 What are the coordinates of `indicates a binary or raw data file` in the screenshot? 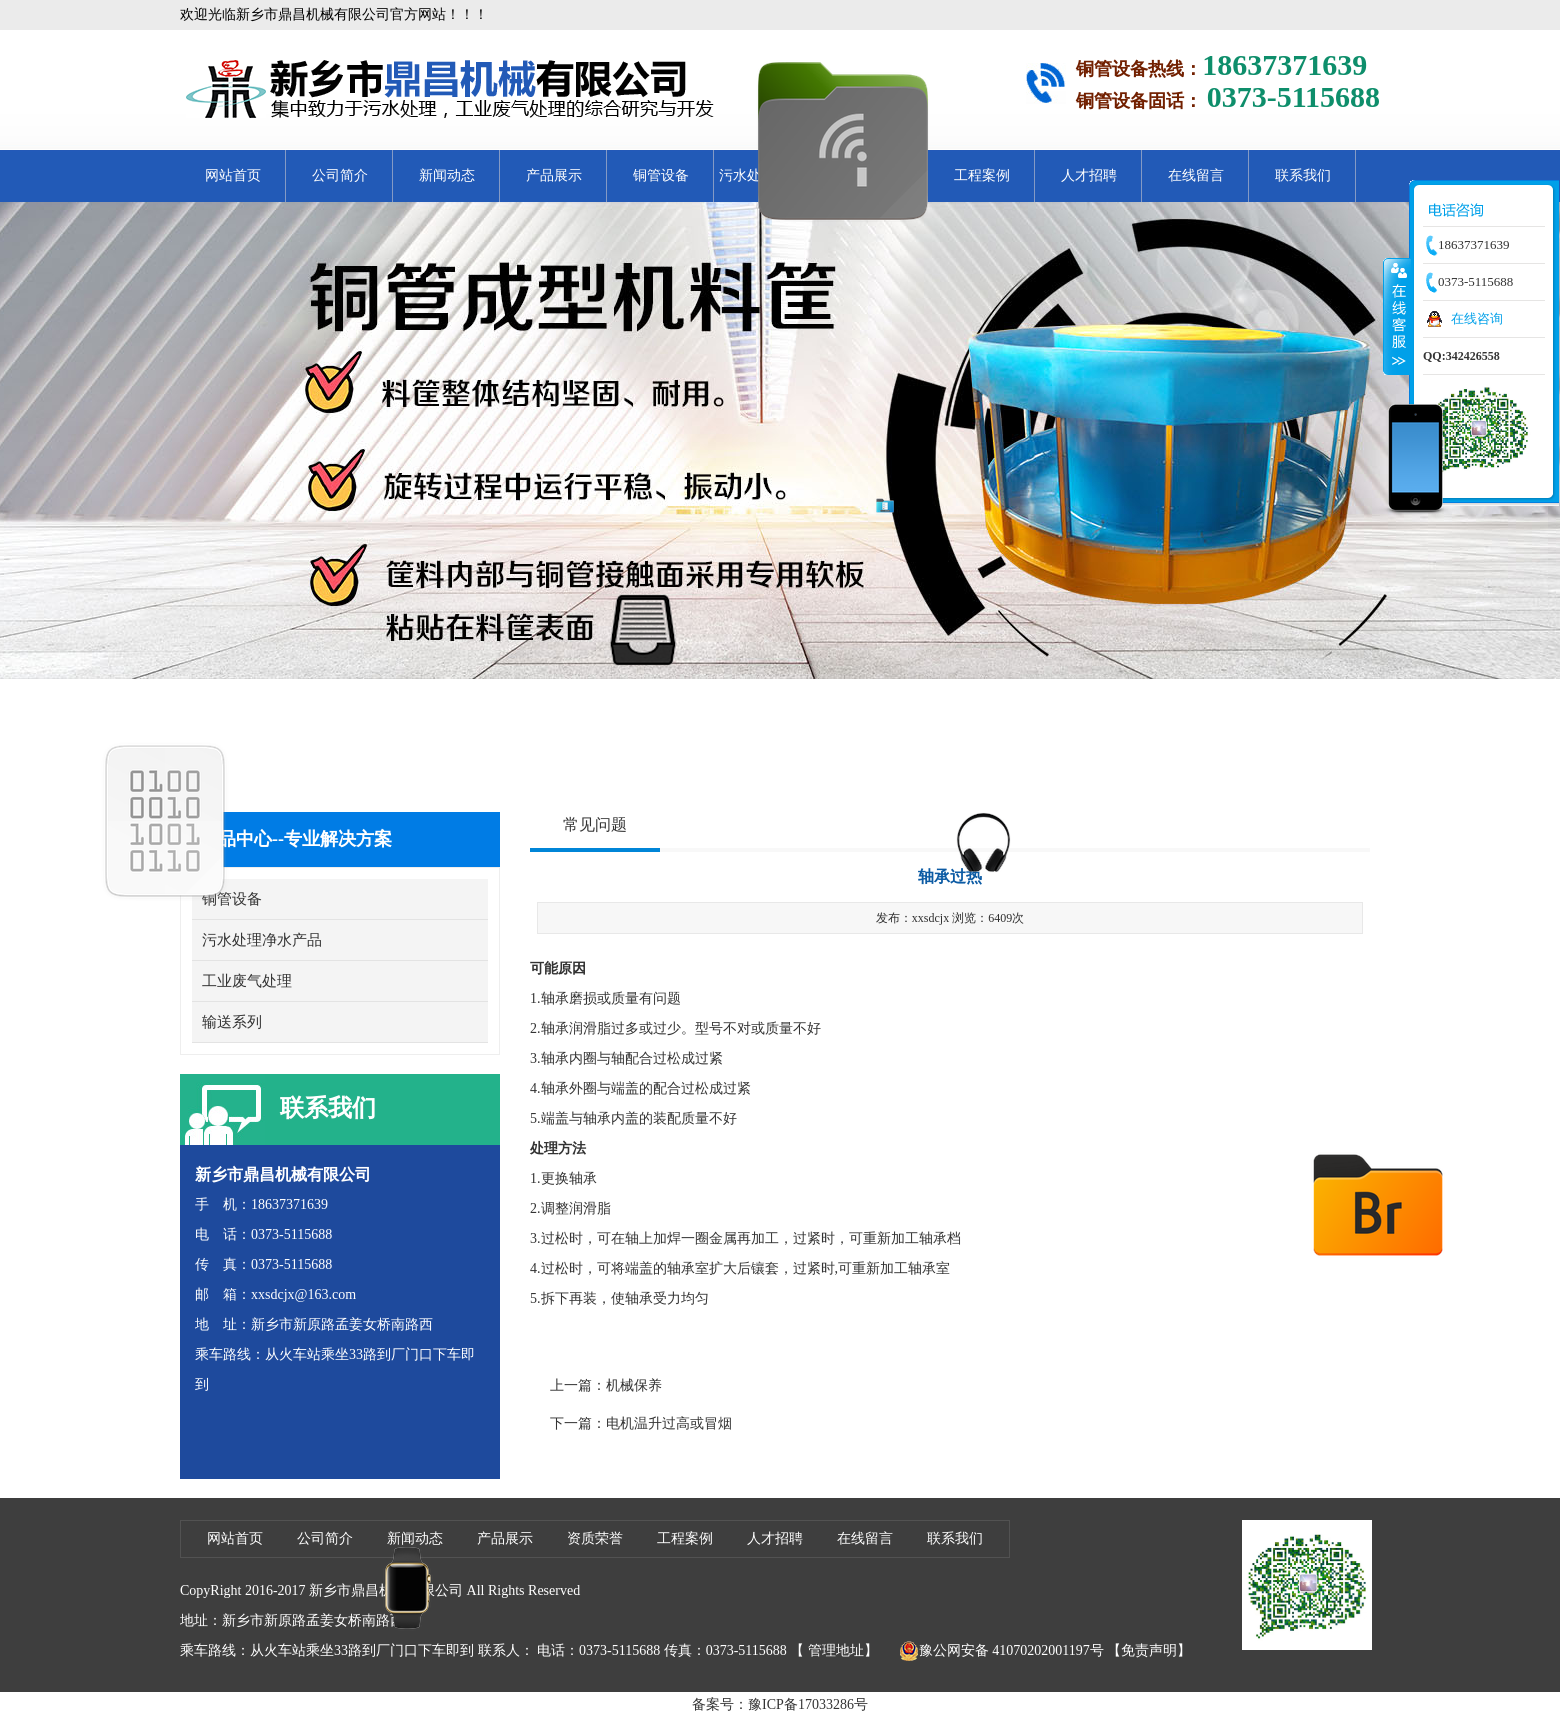 It's located at (165, 821).